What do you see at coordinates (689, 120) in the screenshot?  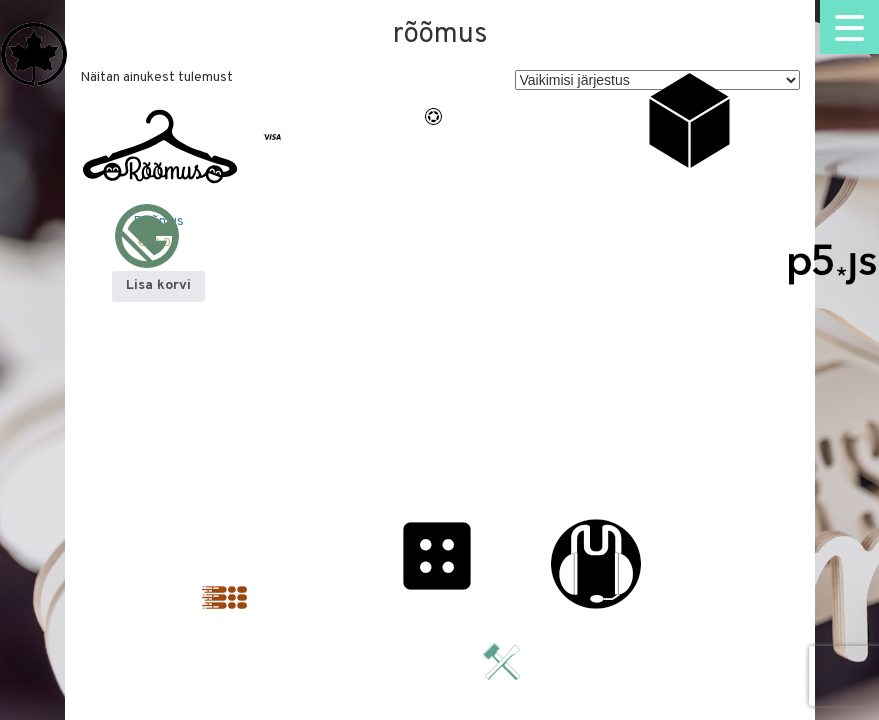 I see `open the Task app` at bounding box center [689, 120].